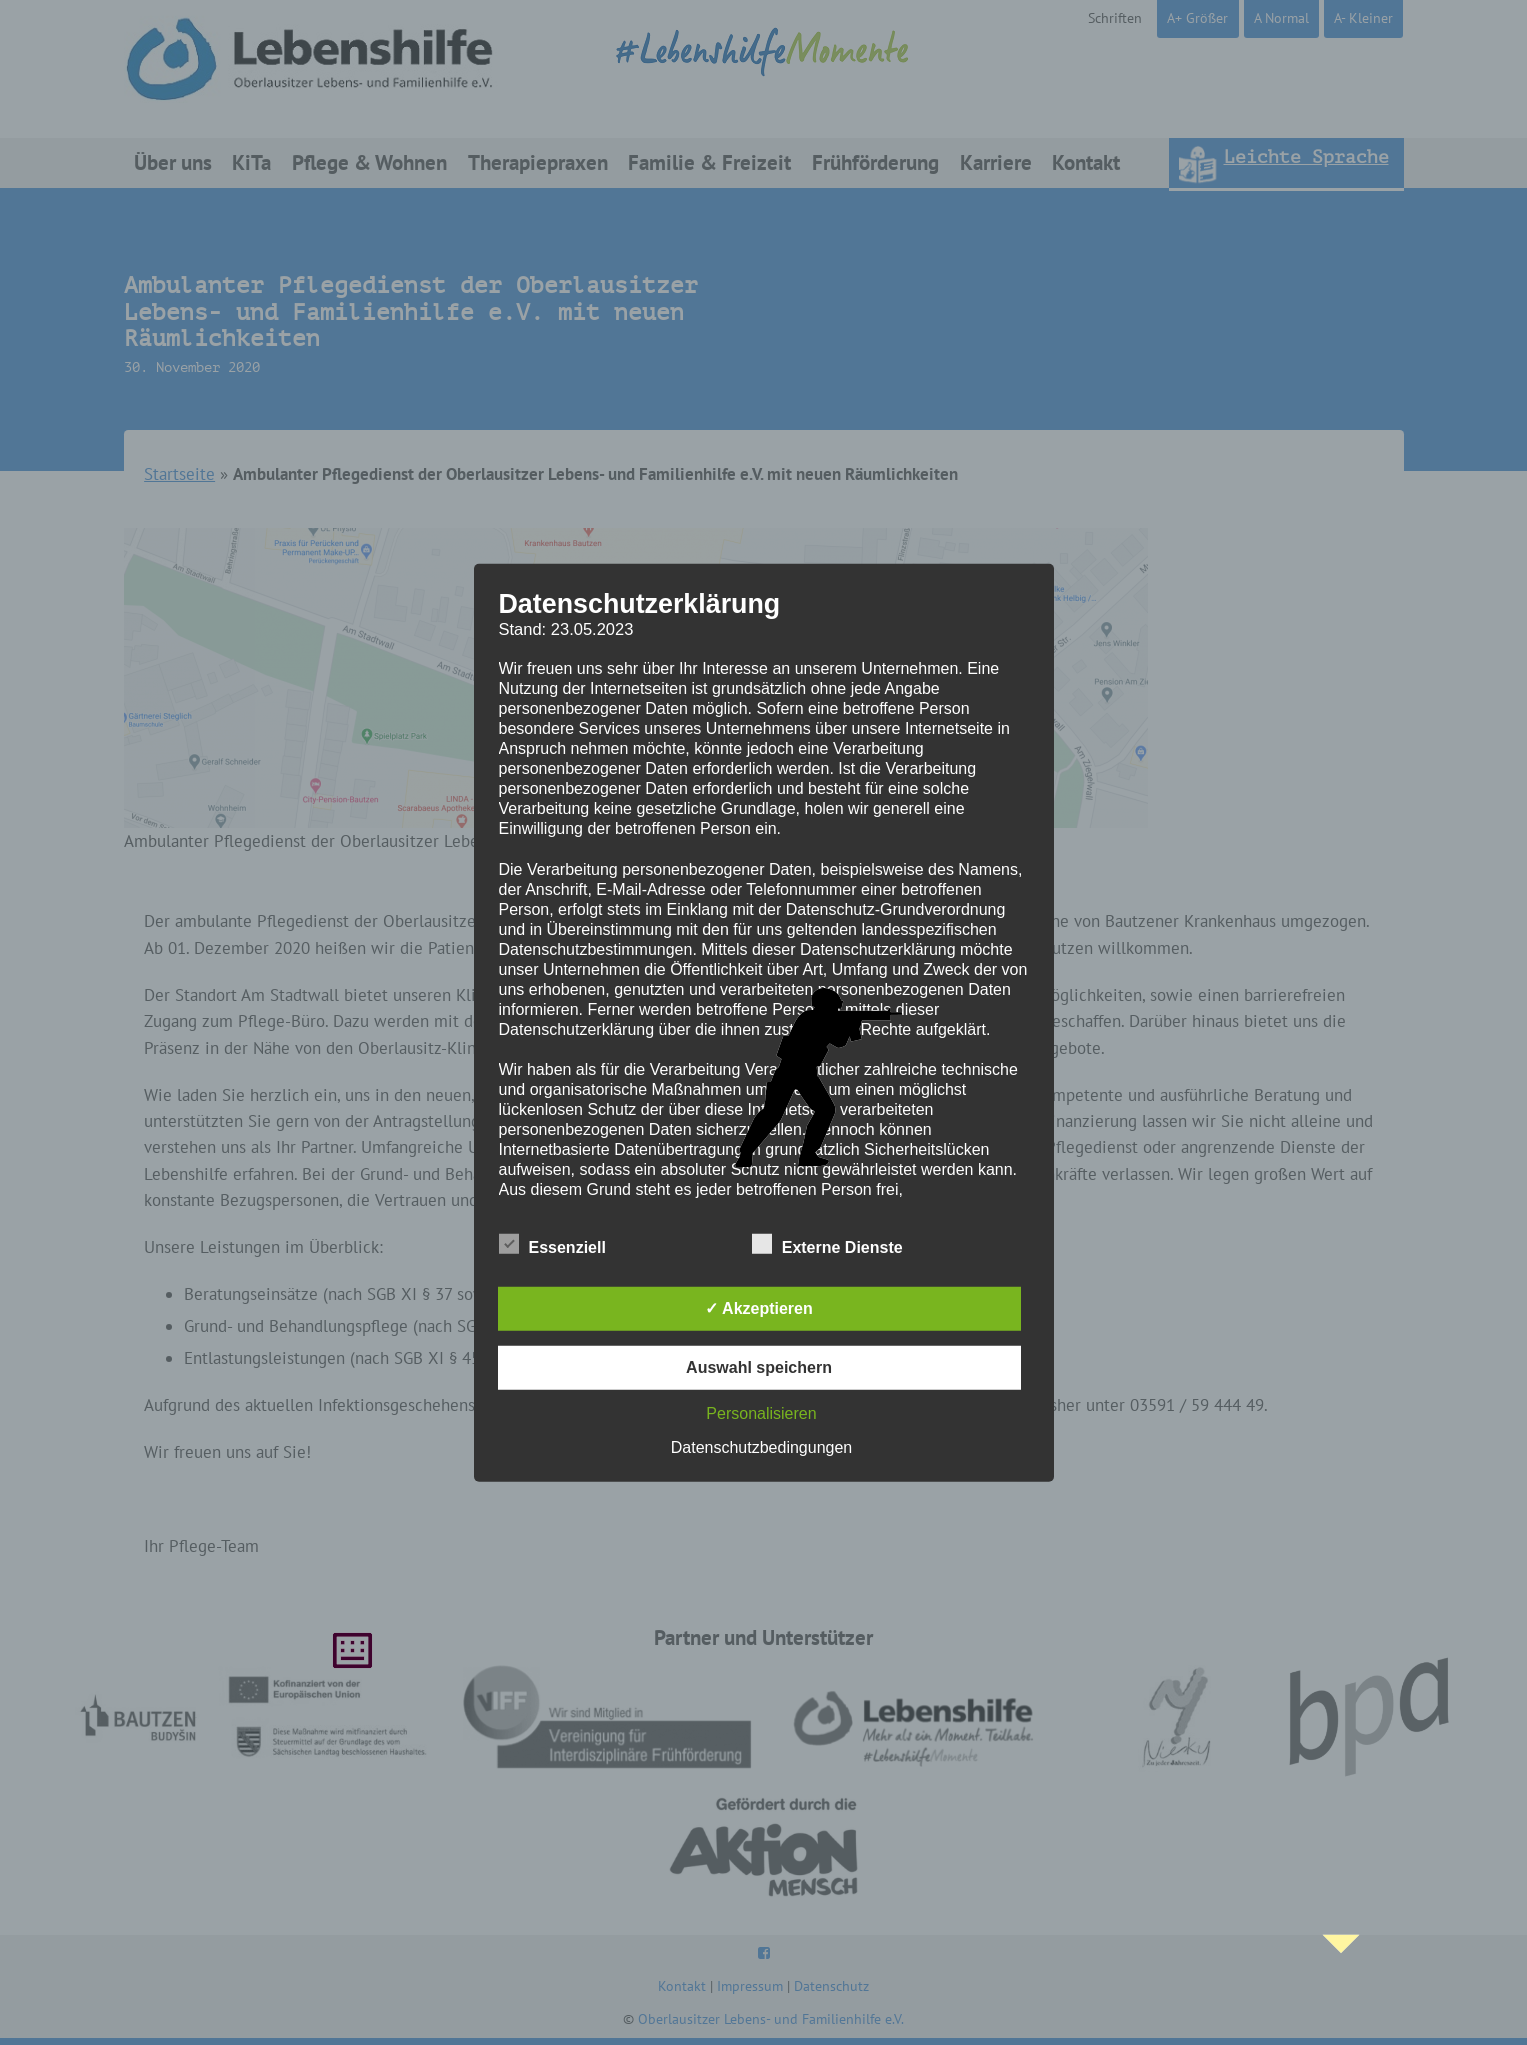 The height and width of the screenshot is (2045, 1527). What do you see at coordinates (818, 1077) in the screenshot?
I see `launch counter-strike game` at bounding box center [818, 1077].